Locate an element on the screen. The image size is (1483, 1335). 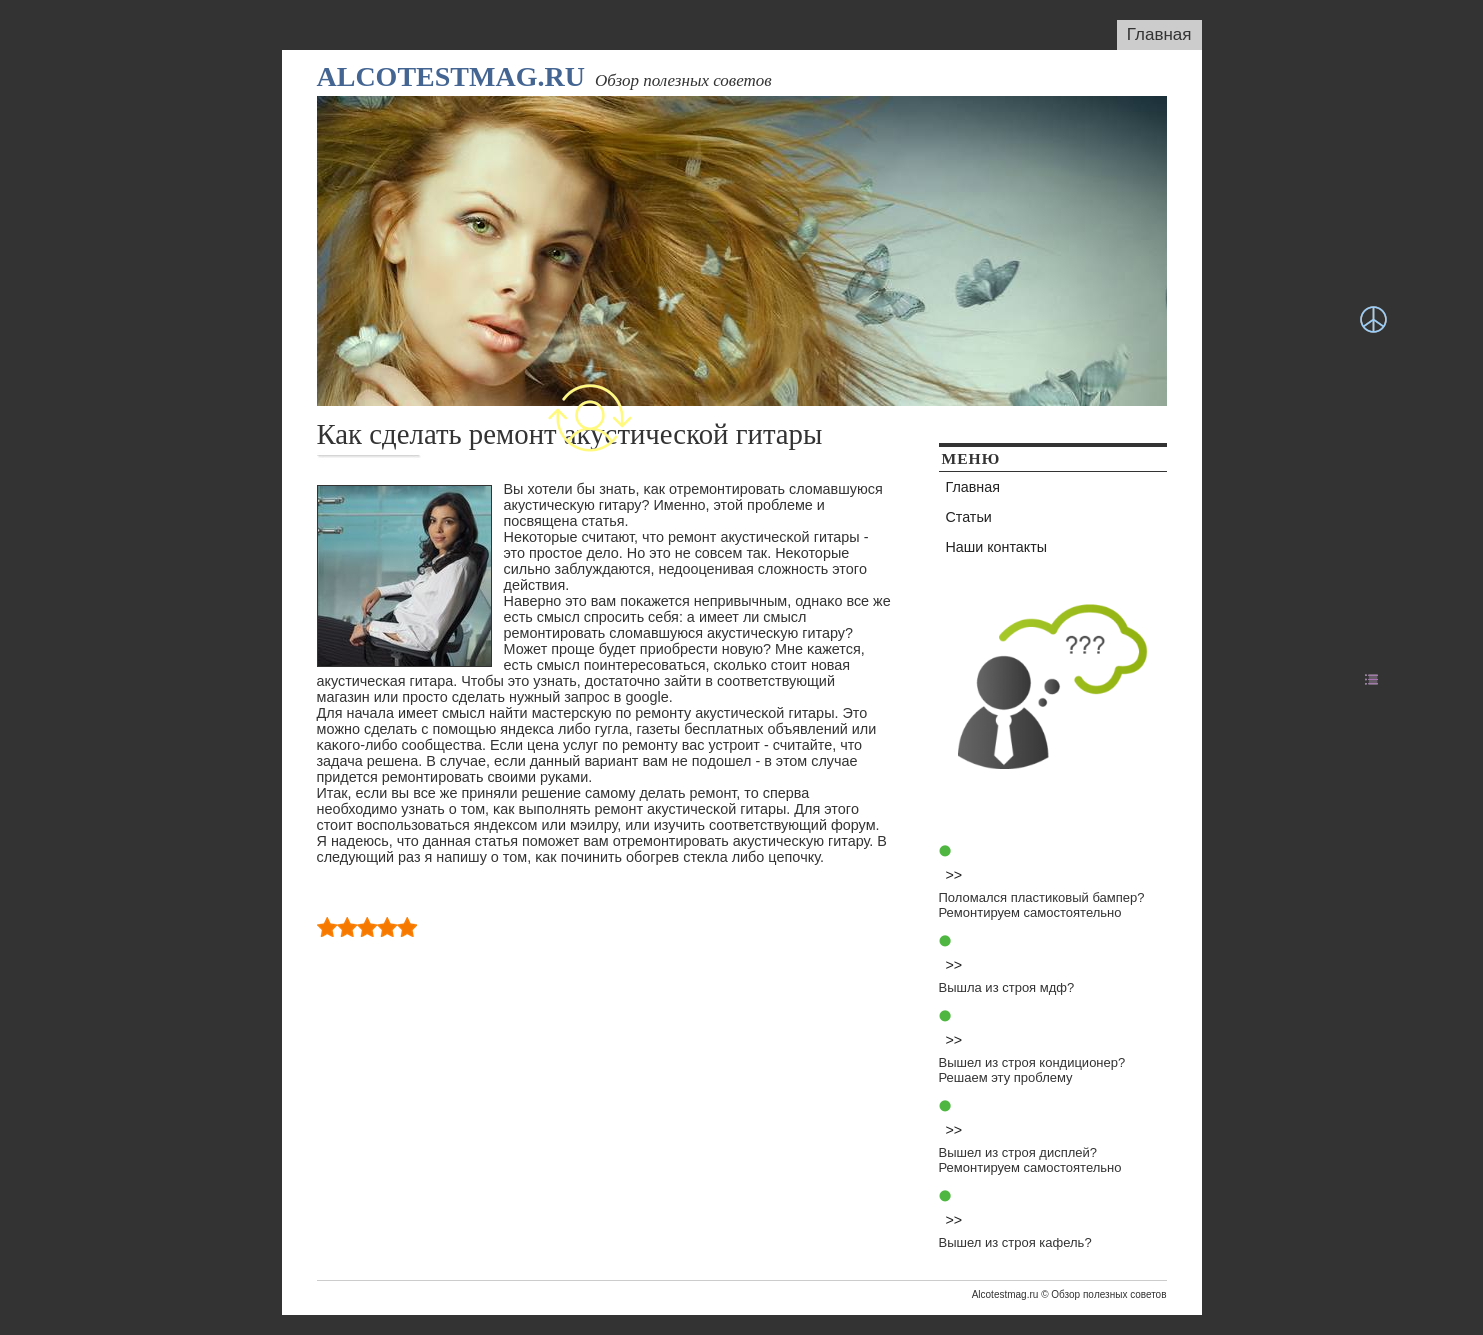
peace symbol indicator is located at coordinates (1373, 319).